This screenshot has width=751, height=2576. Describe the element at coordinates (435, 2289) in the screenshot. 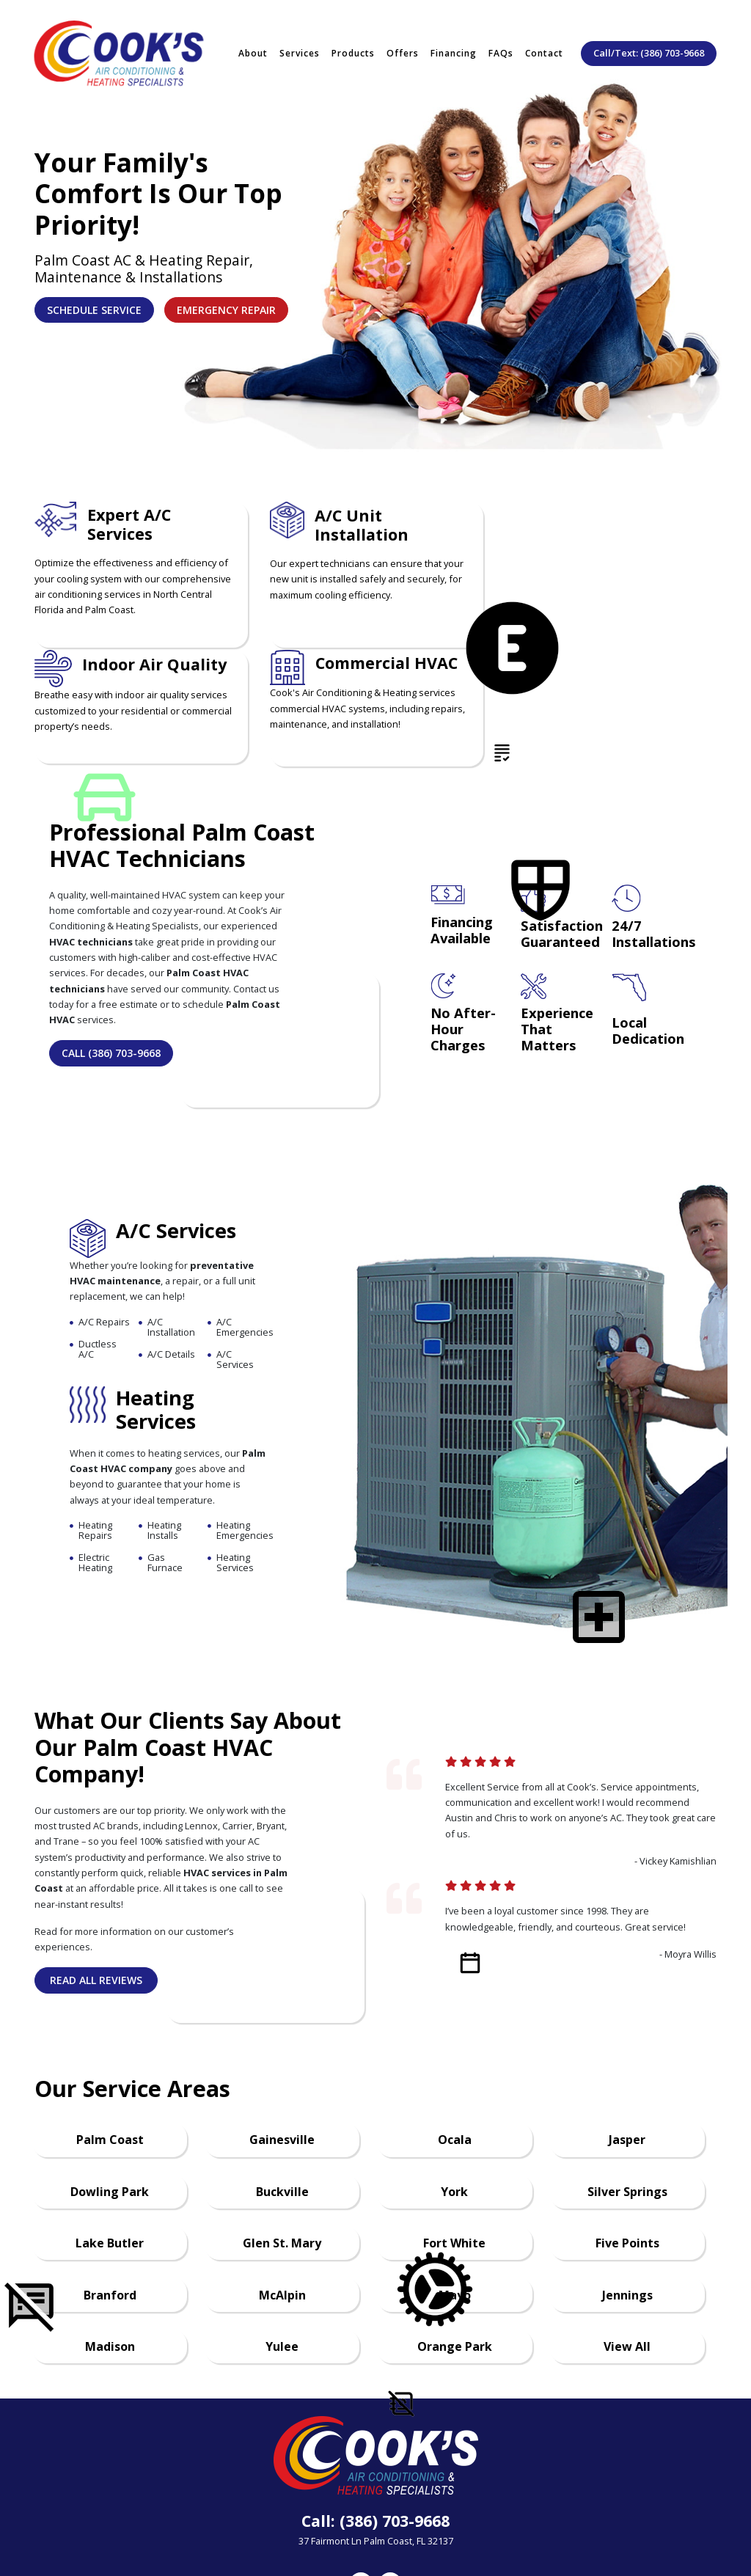

I see `access settings or preferences` at that location.